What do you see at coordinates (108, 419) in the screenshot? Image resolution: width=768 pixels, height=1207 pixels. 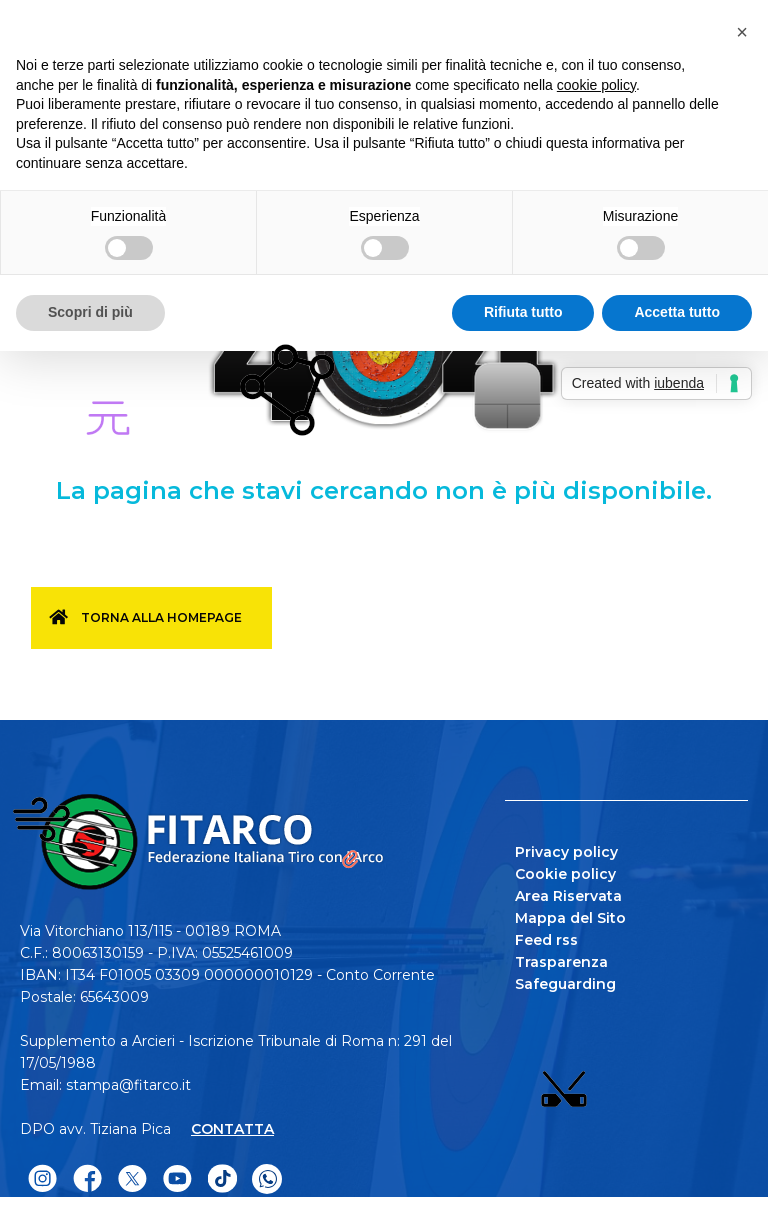 I see `view prices in chinese yuan` at bounding box center [108, 419].